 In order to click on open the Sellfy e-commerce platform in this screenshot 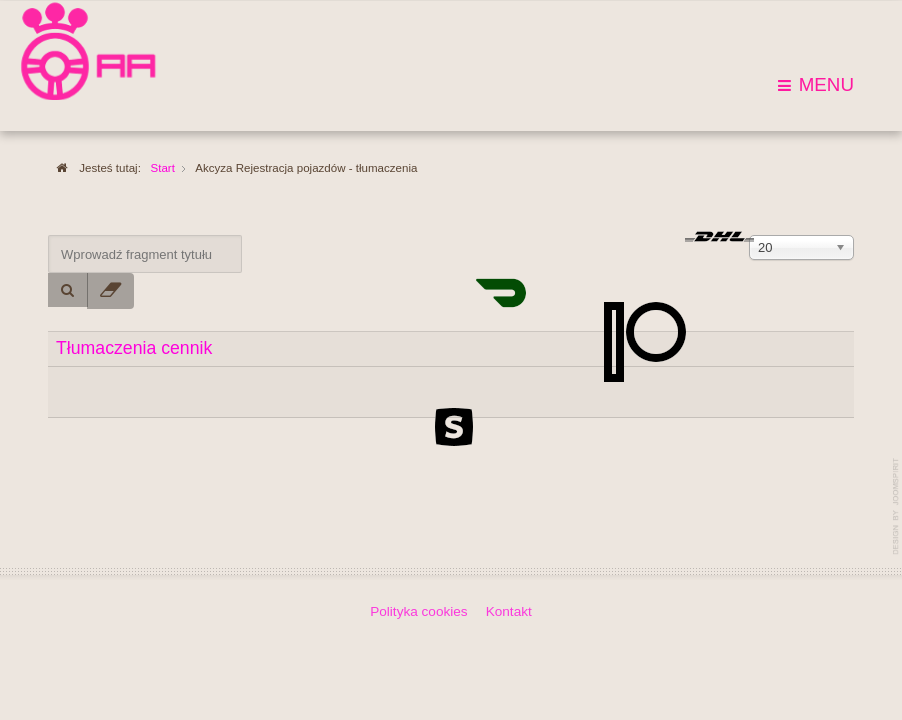, I will do `click(454, 427)`.